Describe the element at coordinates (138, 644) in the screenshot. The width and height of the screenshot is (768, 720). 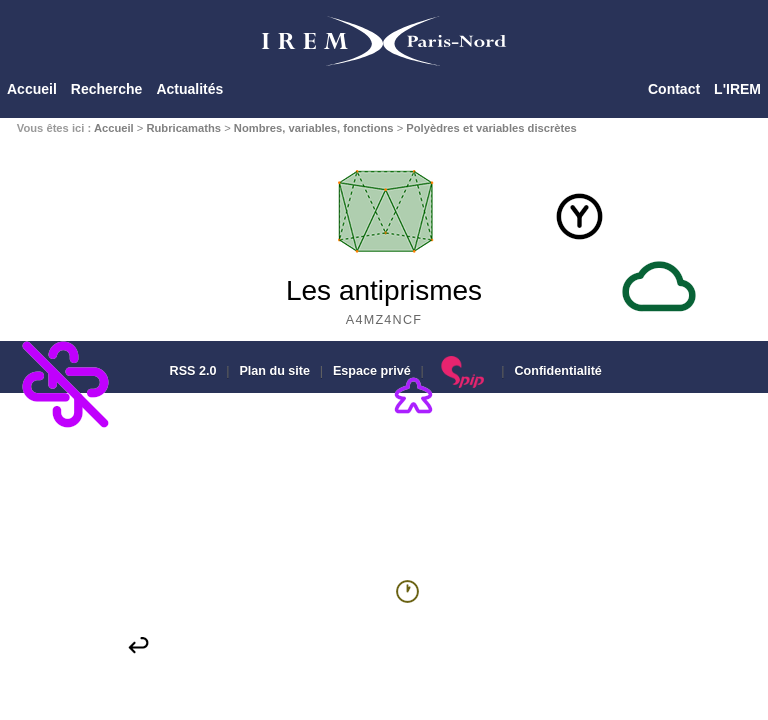
I see `go back to the previous screen` at that location.